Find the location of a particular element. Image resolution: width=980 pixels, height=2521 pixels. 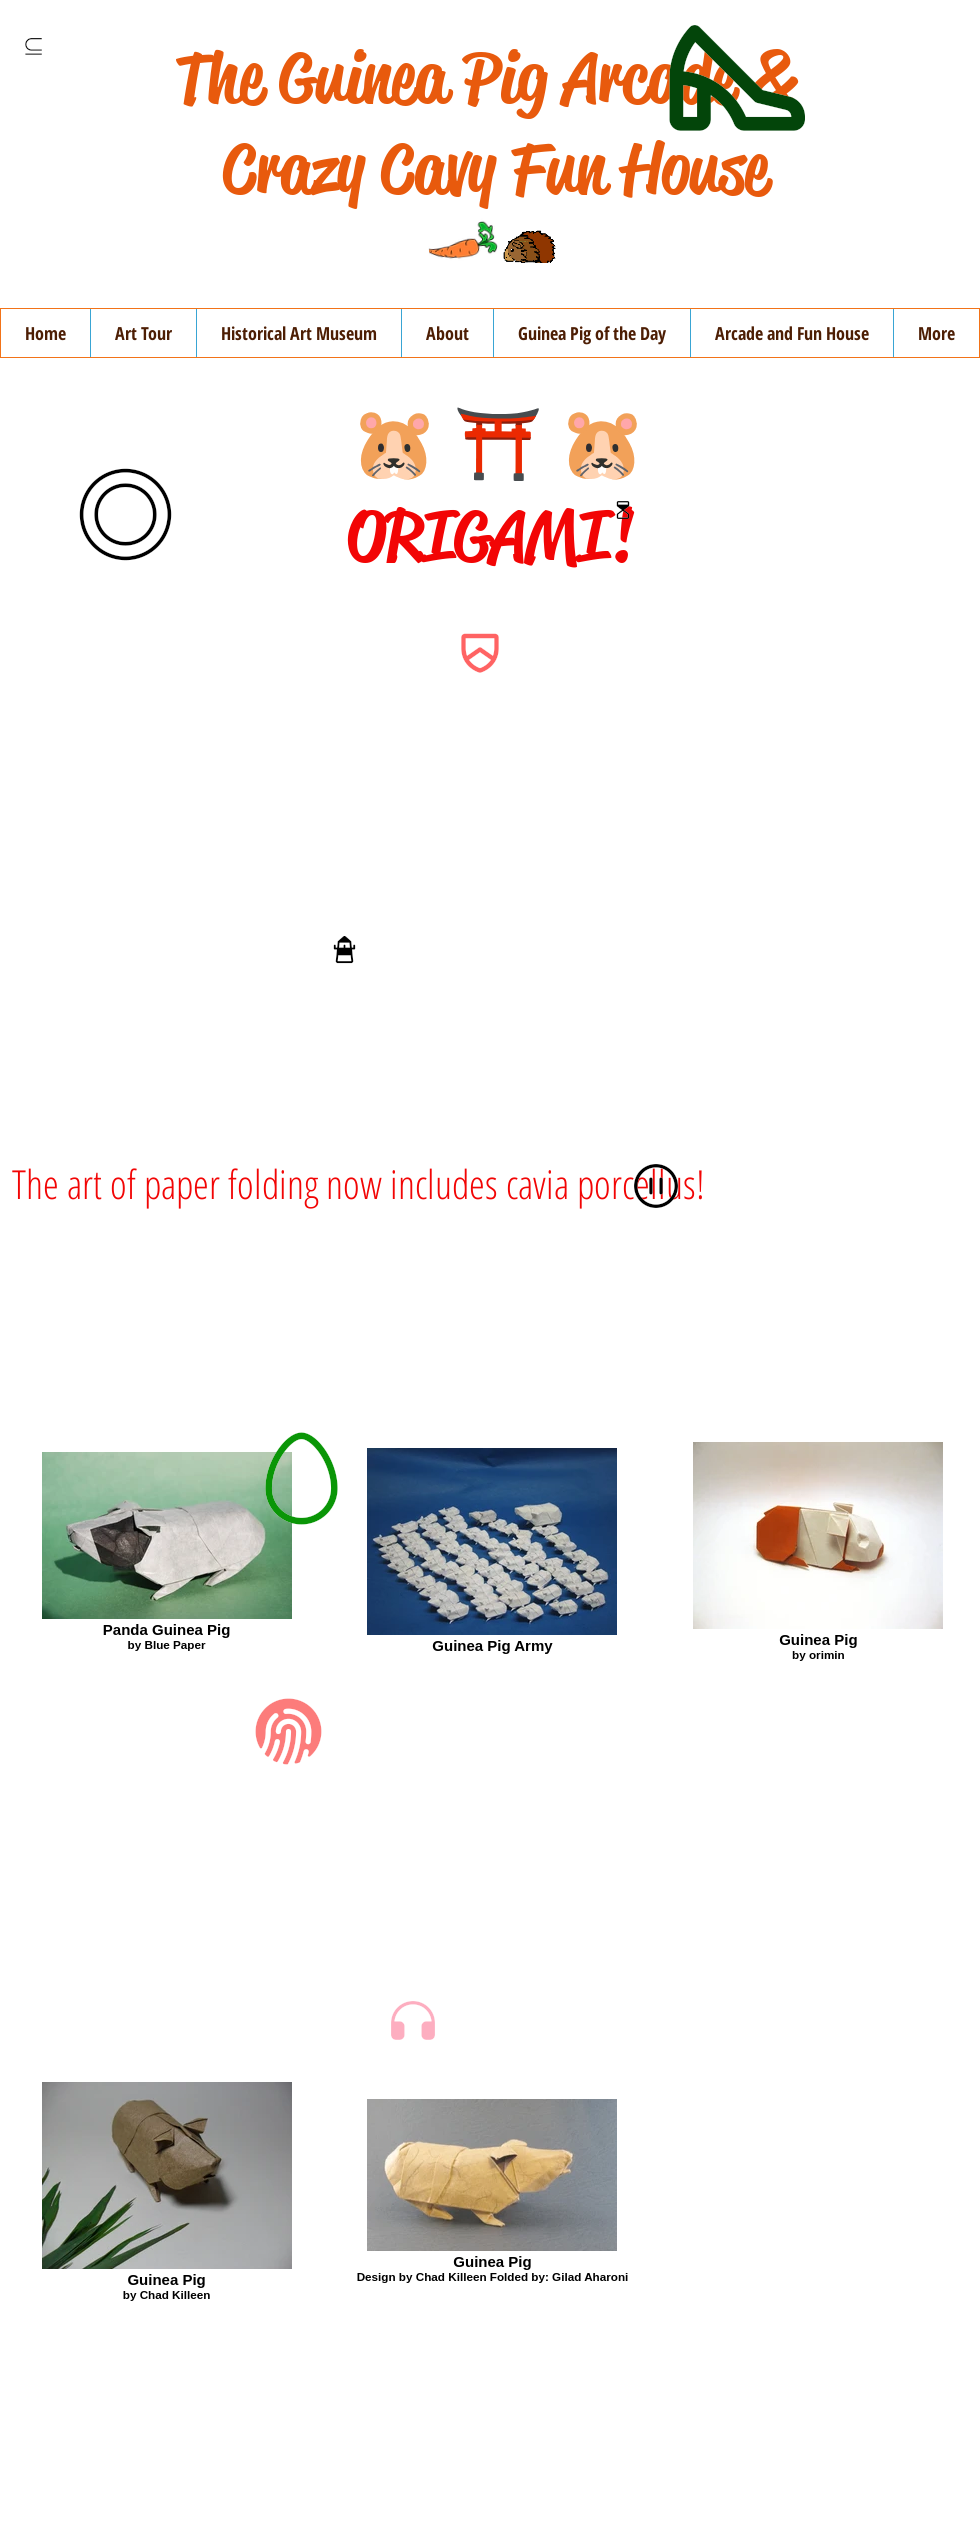

pause media playback is located at coordinates (656, 1186).